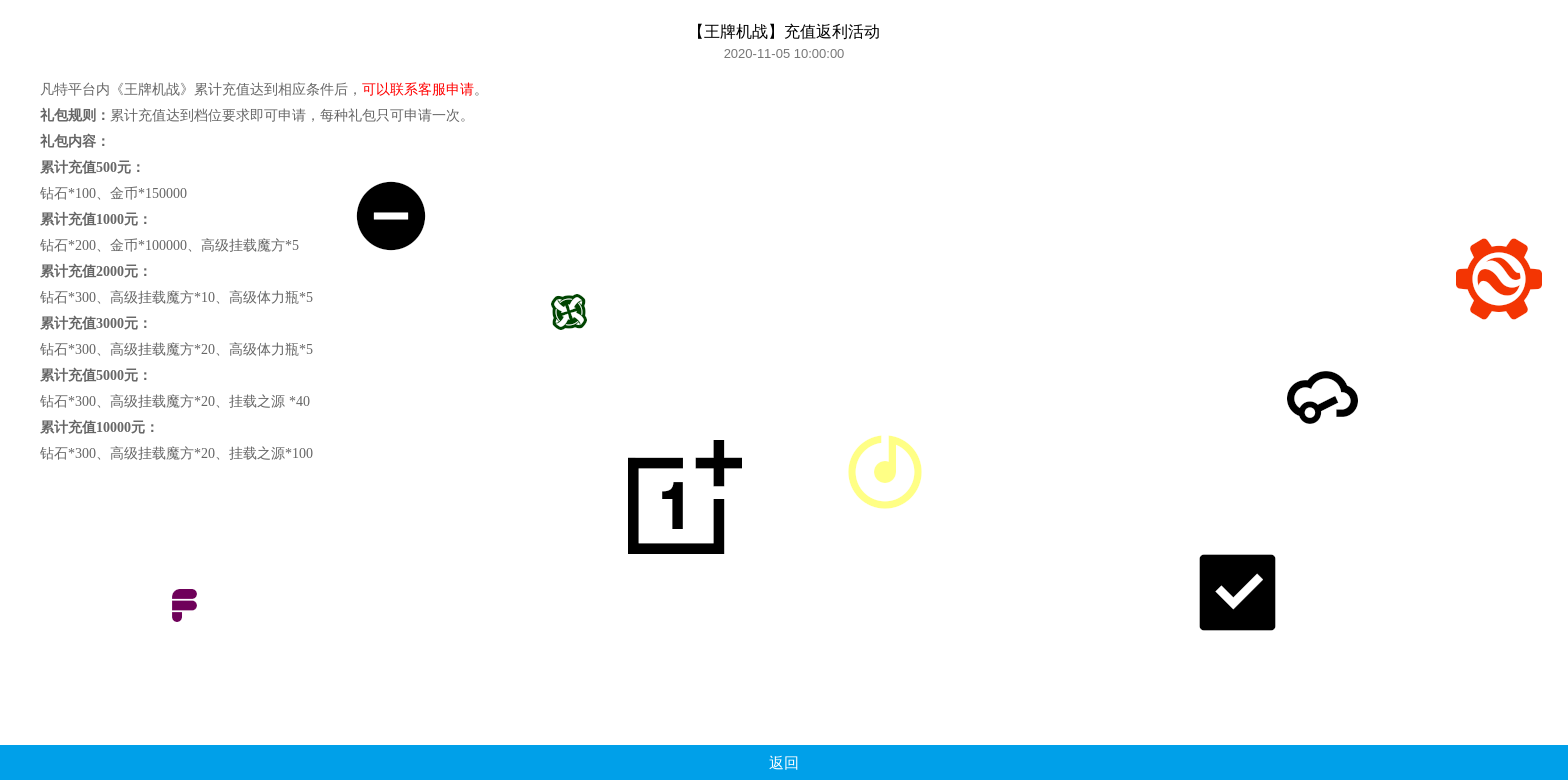  I want to click on visit Nexus Mods website, so click(569, 312).